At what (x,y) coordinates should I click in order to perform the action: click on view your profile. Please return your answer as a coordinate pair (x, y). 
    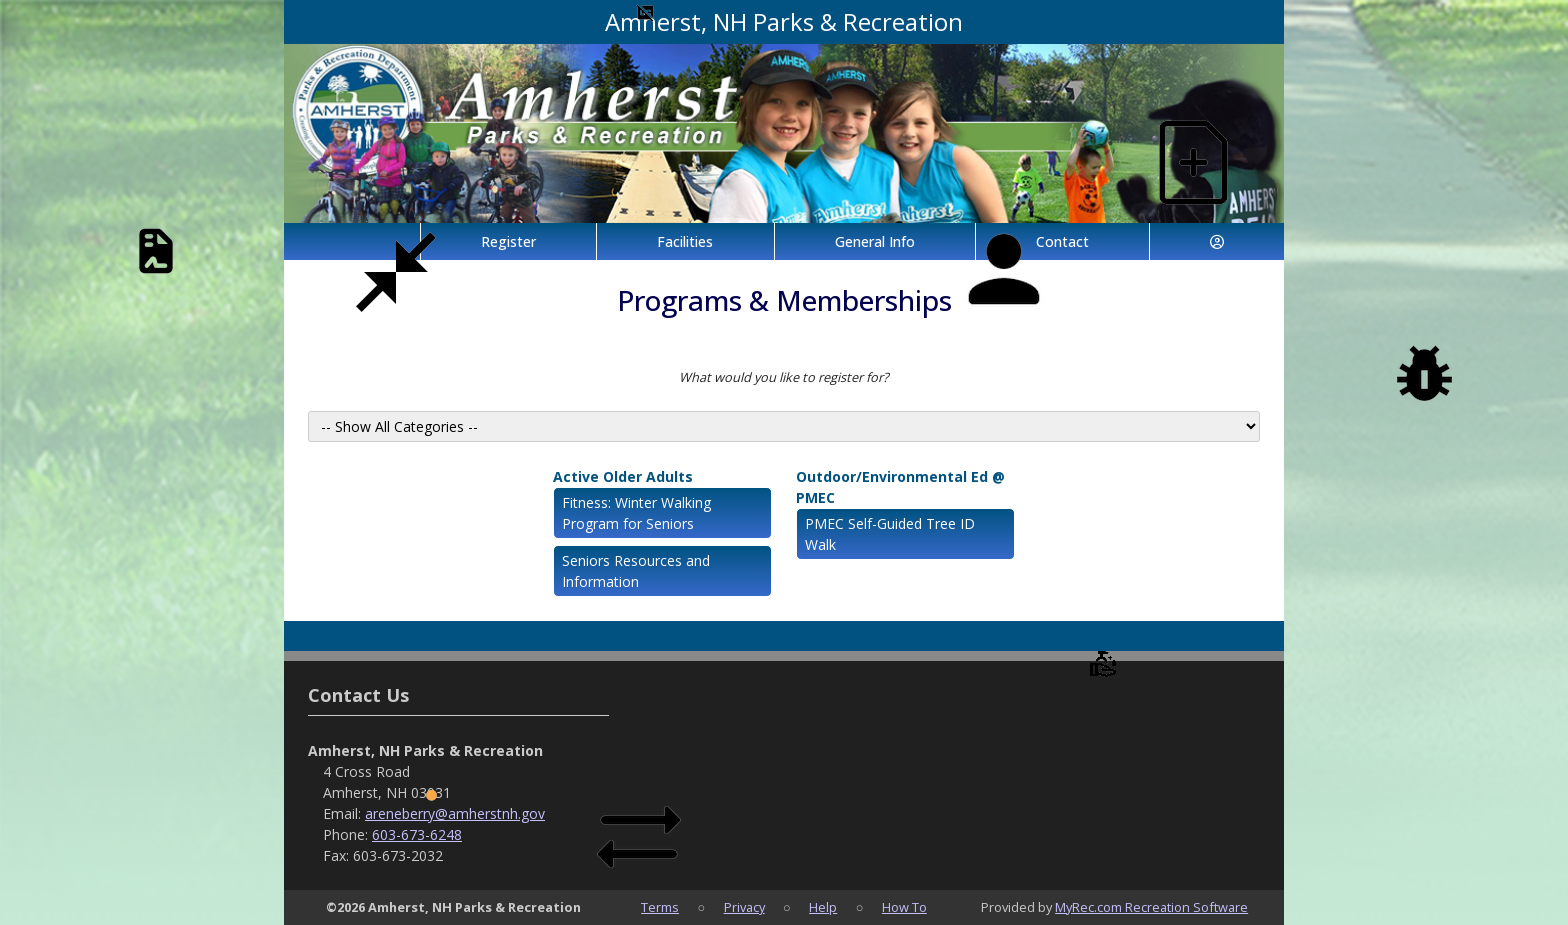
    Looking at the image, I should click on (1004, 269).